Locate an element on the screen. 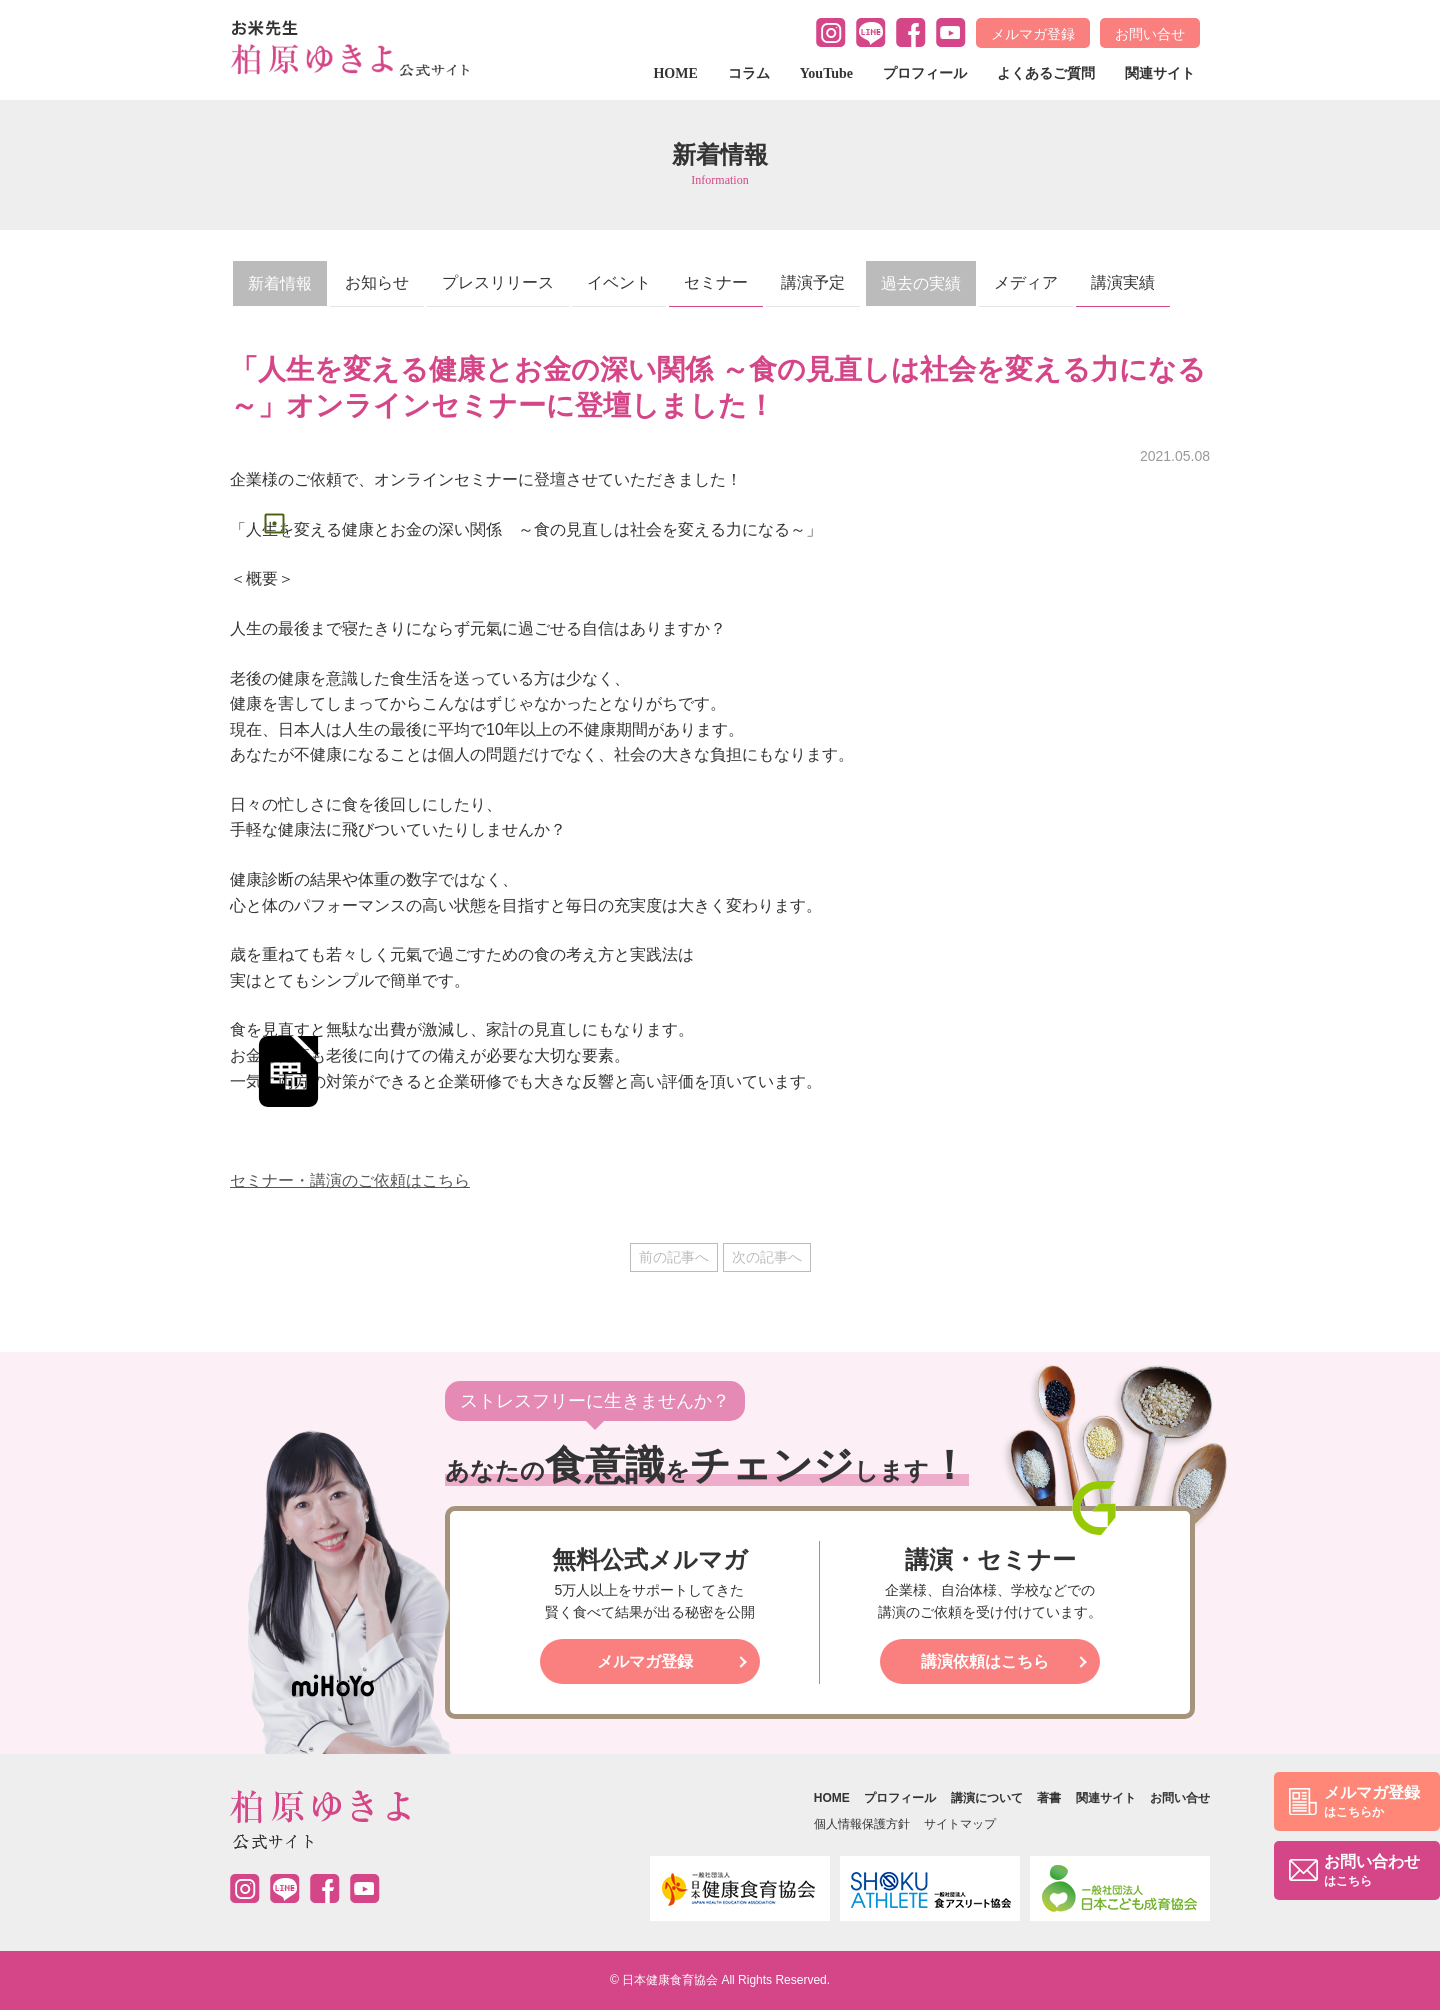 The width and height of the screenshot is (1440, 2010). roll the dice or generate a random result is located at coordinates (274, 523).